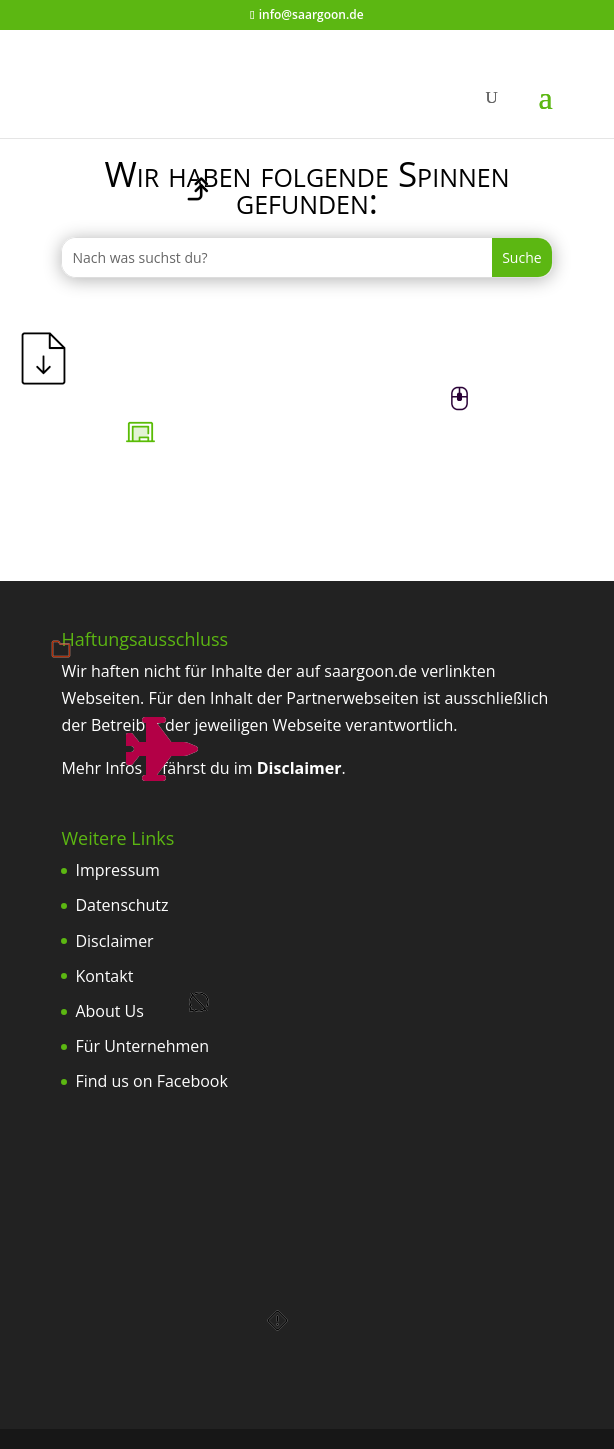  What do you see at coordinates (162, 749) in the screenshot?
I see `access flight or aviation features` at bounding box center [162, 749].